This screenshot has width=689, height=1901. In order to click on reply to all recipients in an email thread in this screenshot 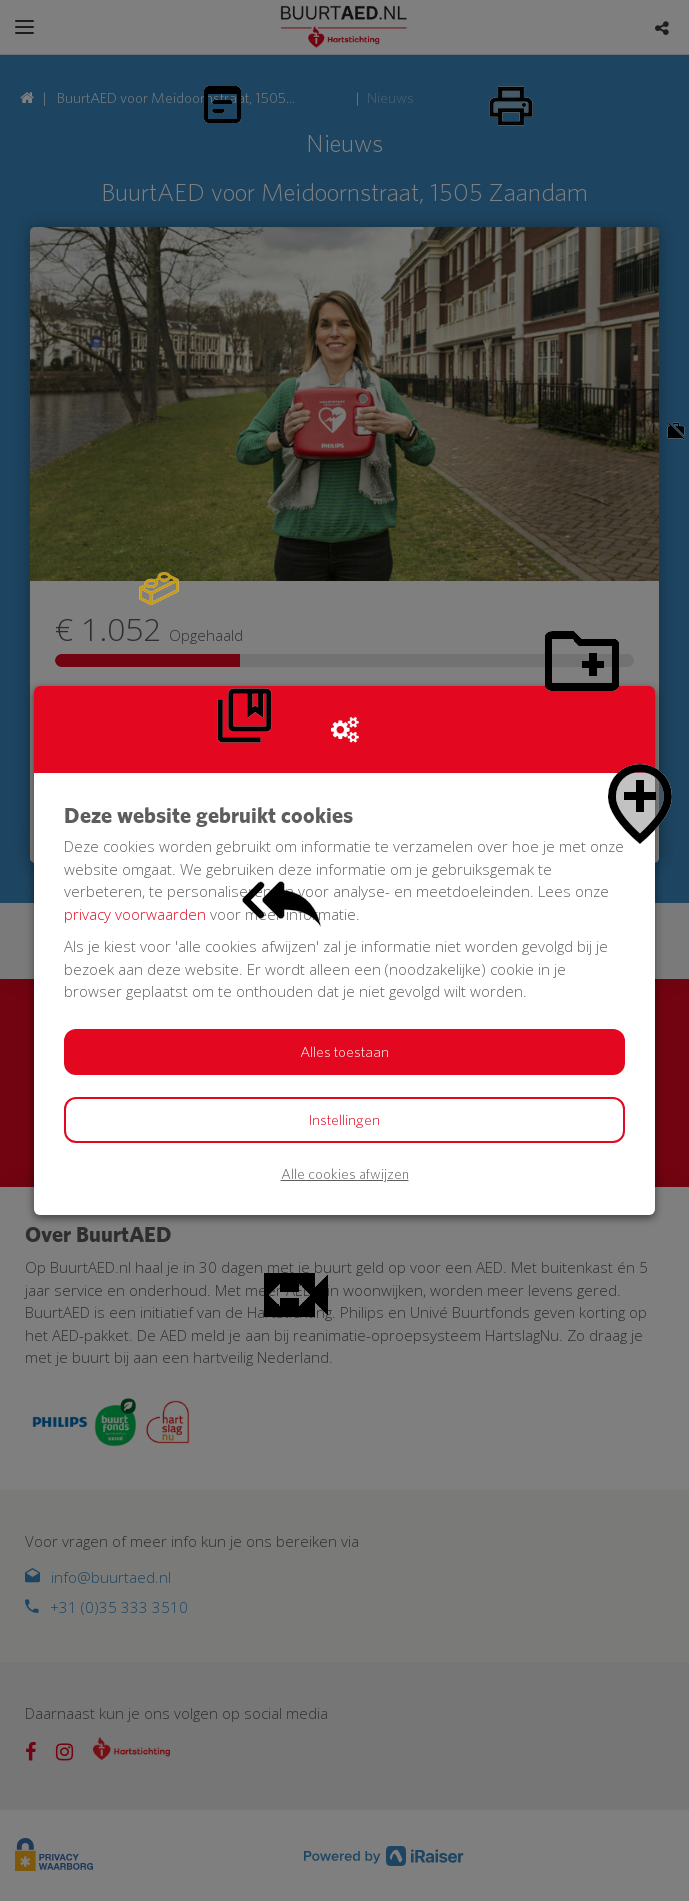, I will do `click(281, 900)`.